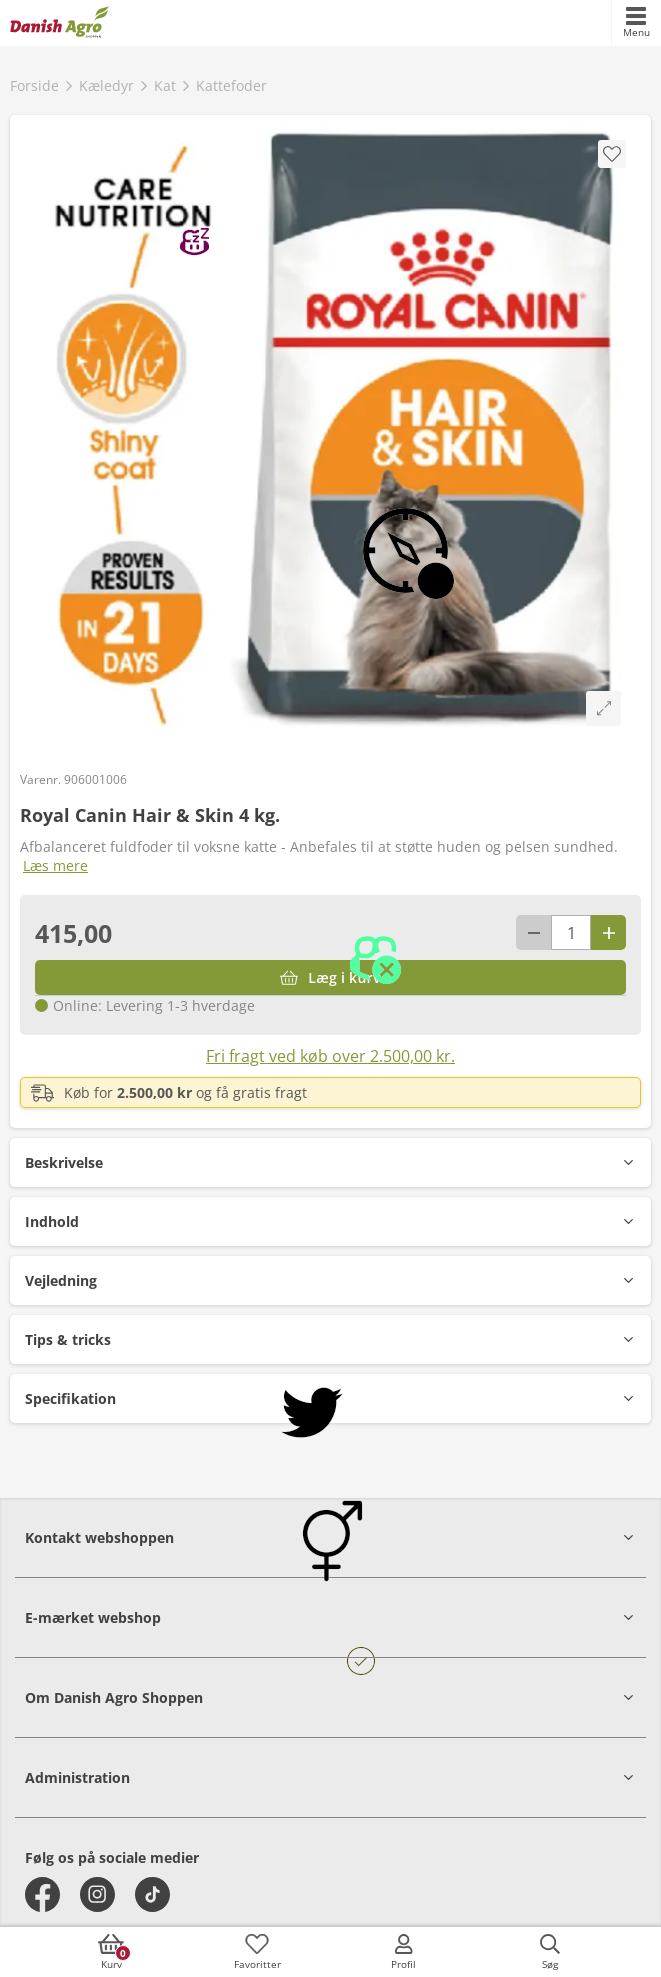 Image resolution: width=661 pixels, height=1977 pixels. I want to click on temporarily disable github copilot suggestions, so click(194, 242).